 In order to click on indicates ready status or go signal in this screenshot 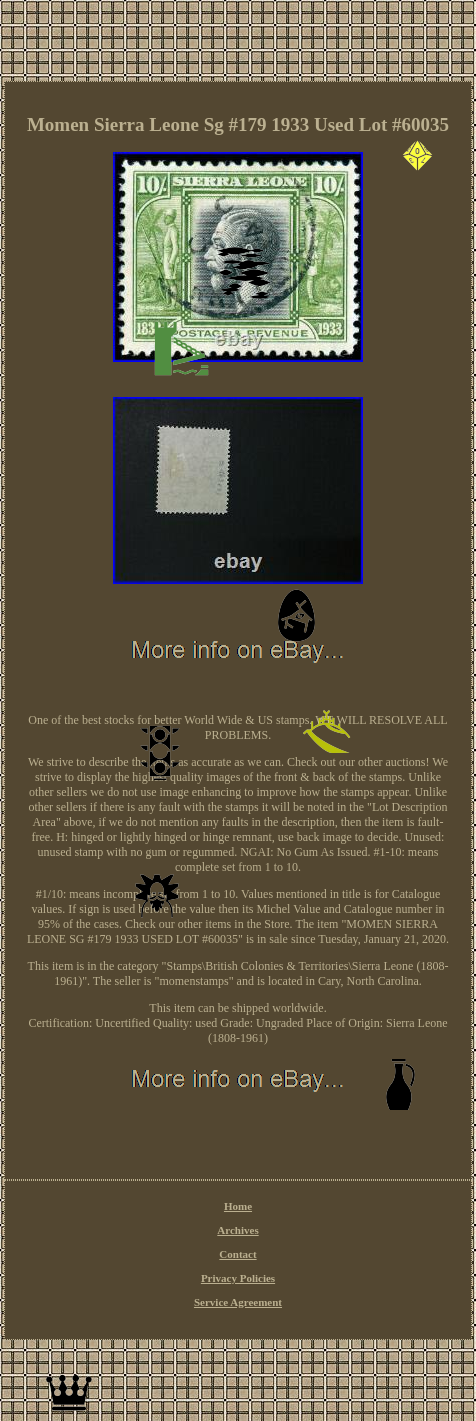, I will do `click(160, 753)`.